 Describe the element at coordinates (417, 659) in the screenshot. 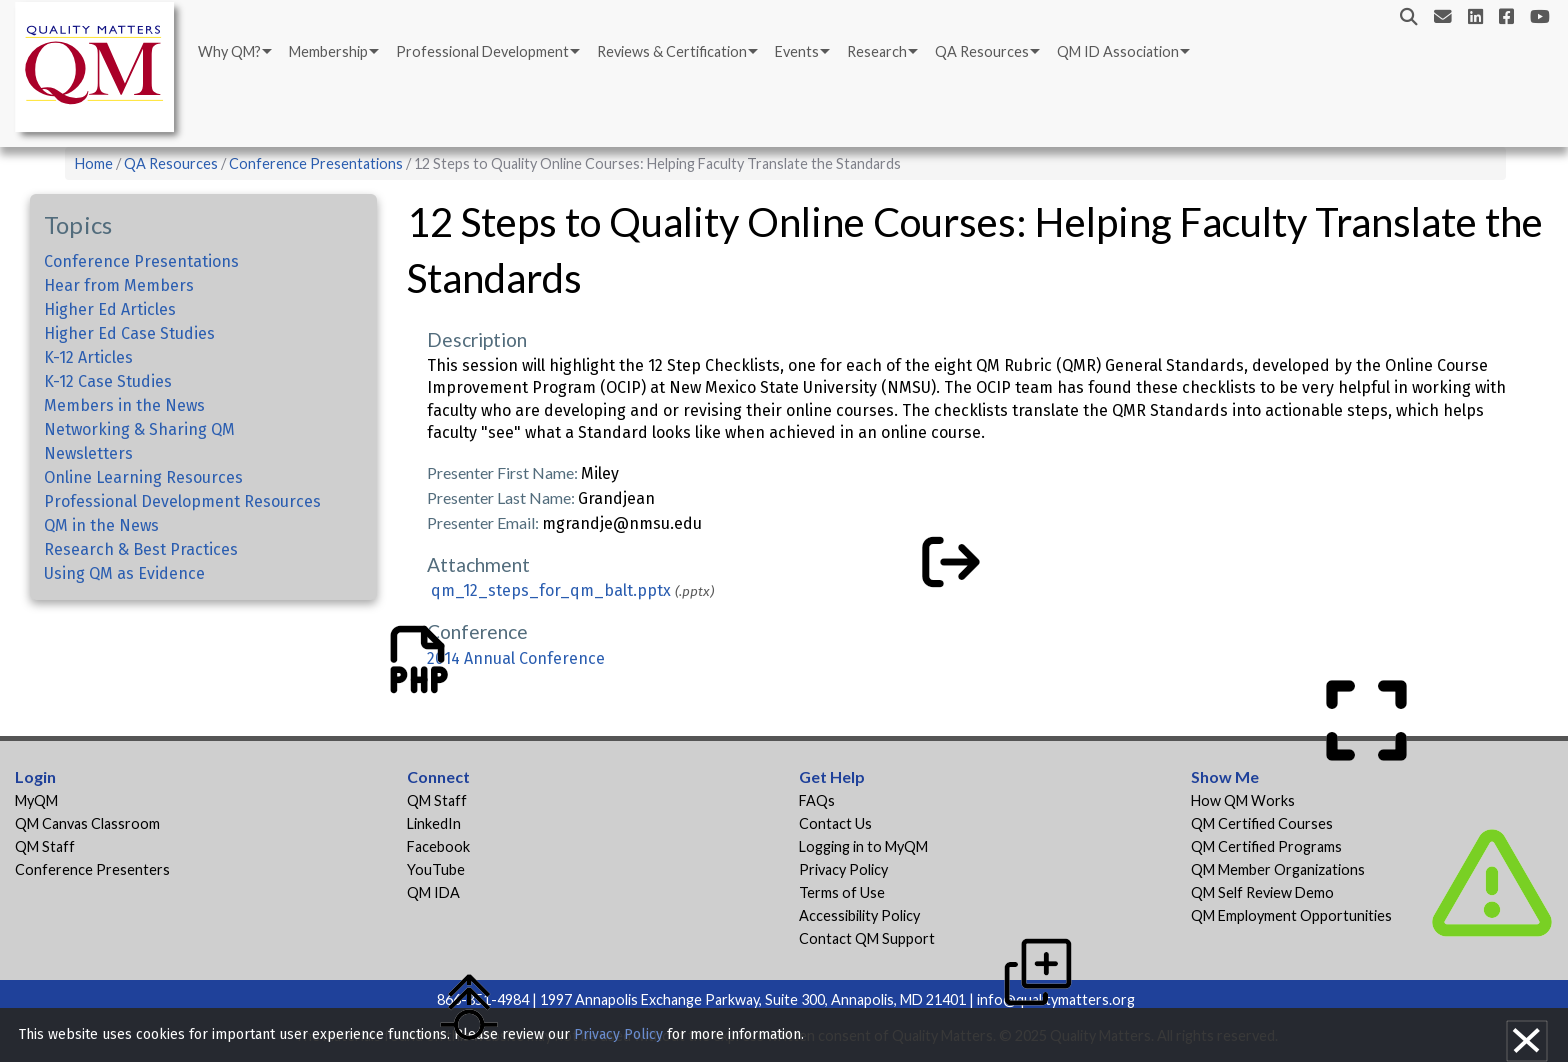

I see `indicates a PHP file type` at that location.